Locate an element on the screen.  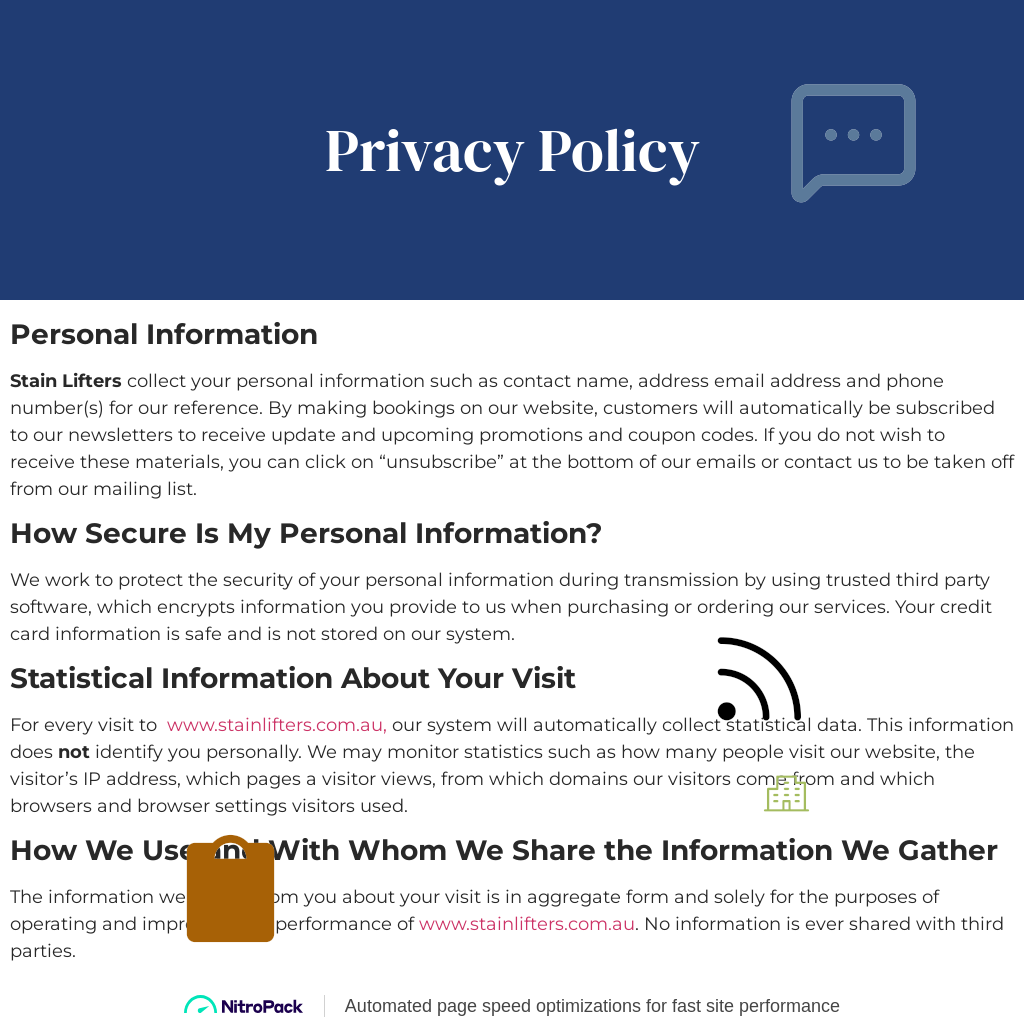
view more messages or conversation options is located at coordinates (853, 140).